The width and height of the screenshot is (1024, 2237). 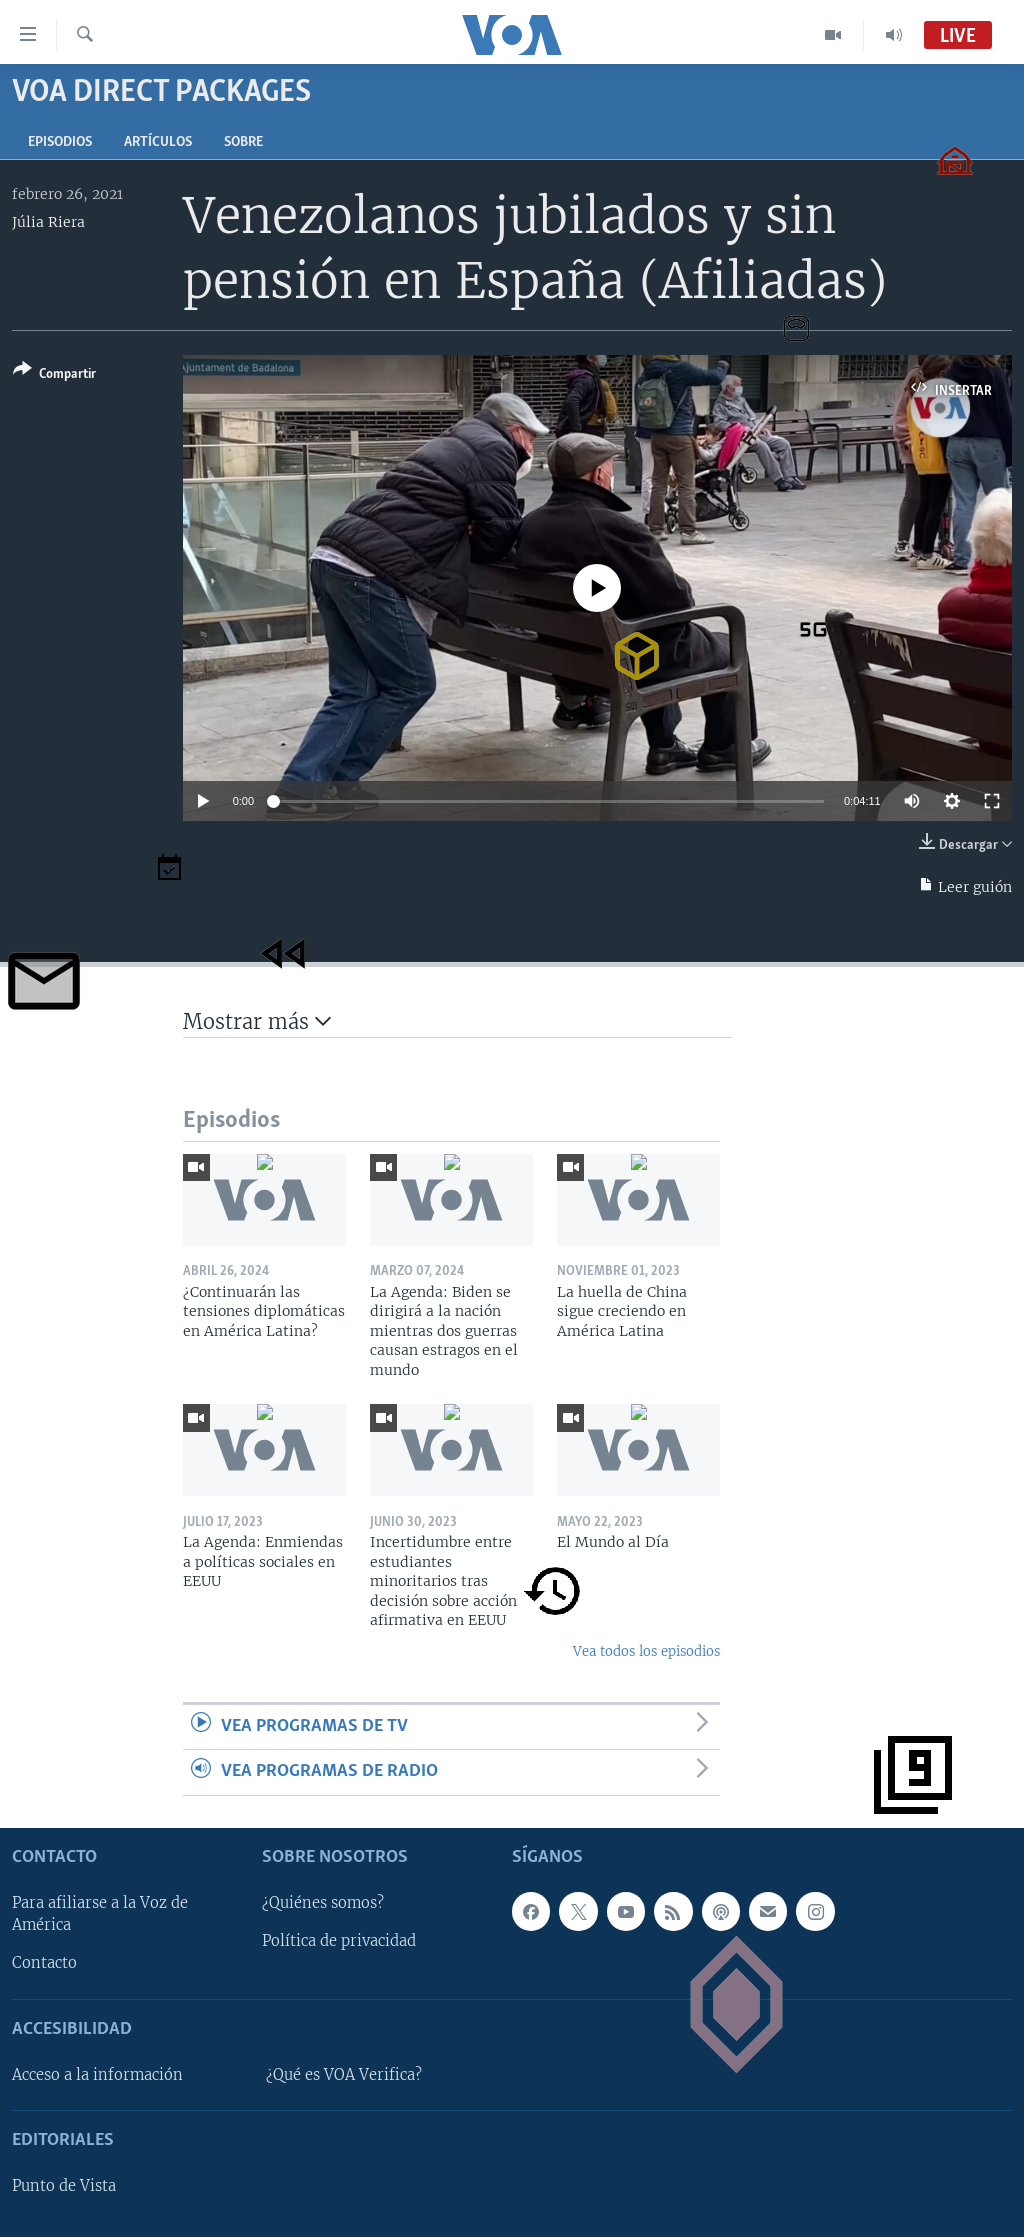 What do you see at coordinates (736, 2004) in the screenshot?
I see `indicates a Discord server booster status` at bounding box center [736, 2004].